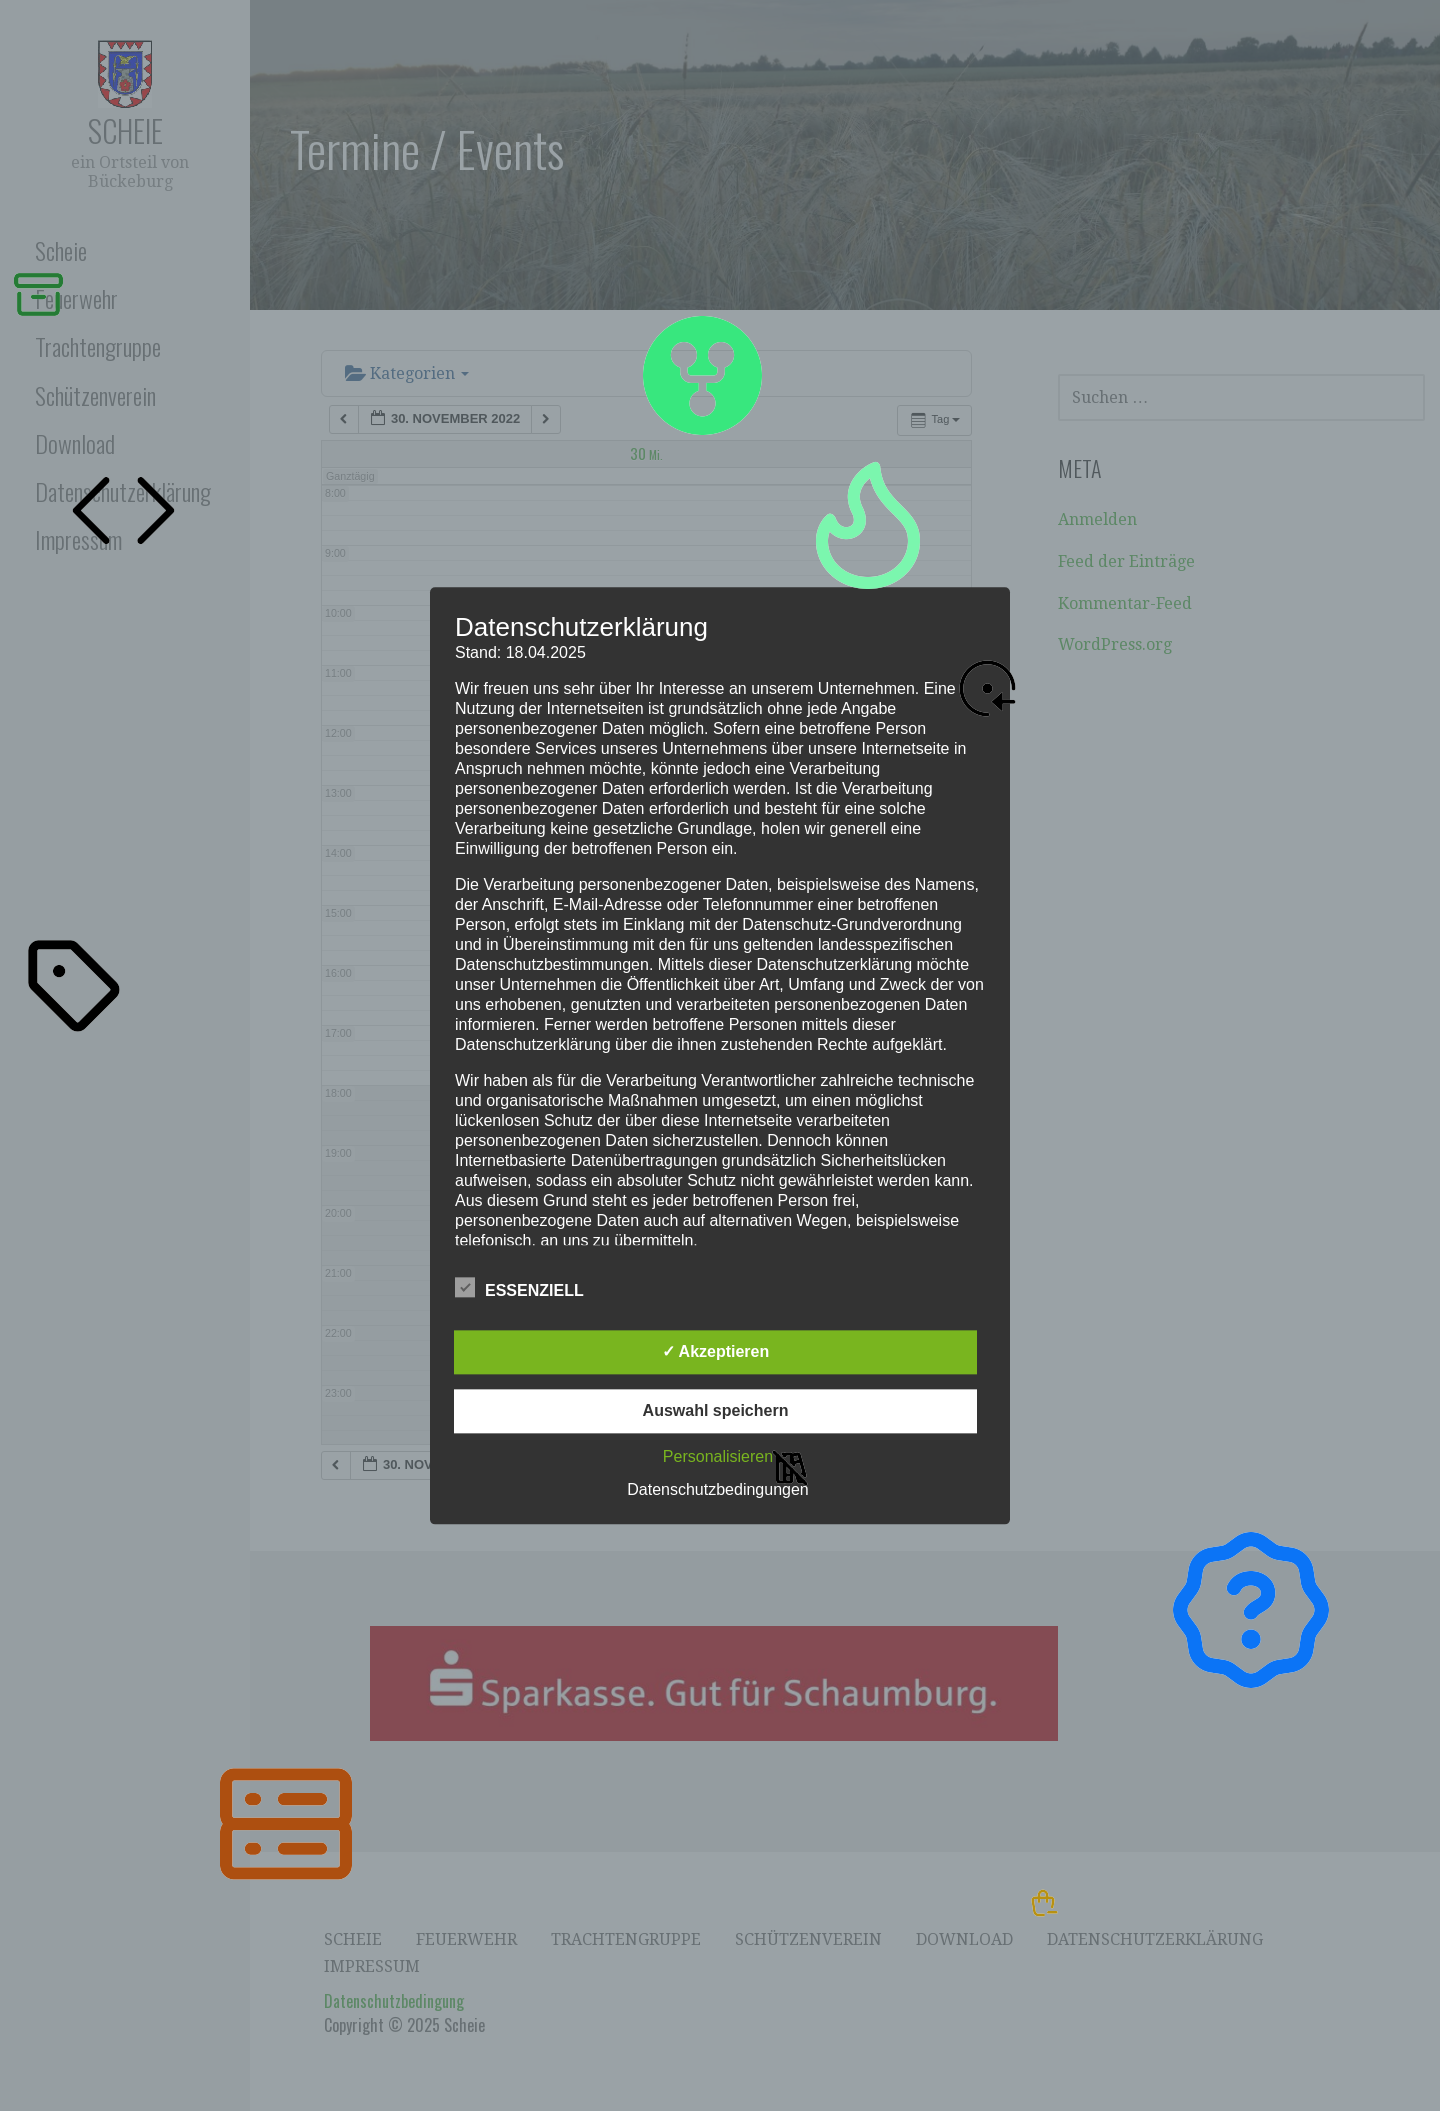 This screenshot has width=1440, height=2111. I want to click on library or reading feature unavailable, so click(790, 1468).